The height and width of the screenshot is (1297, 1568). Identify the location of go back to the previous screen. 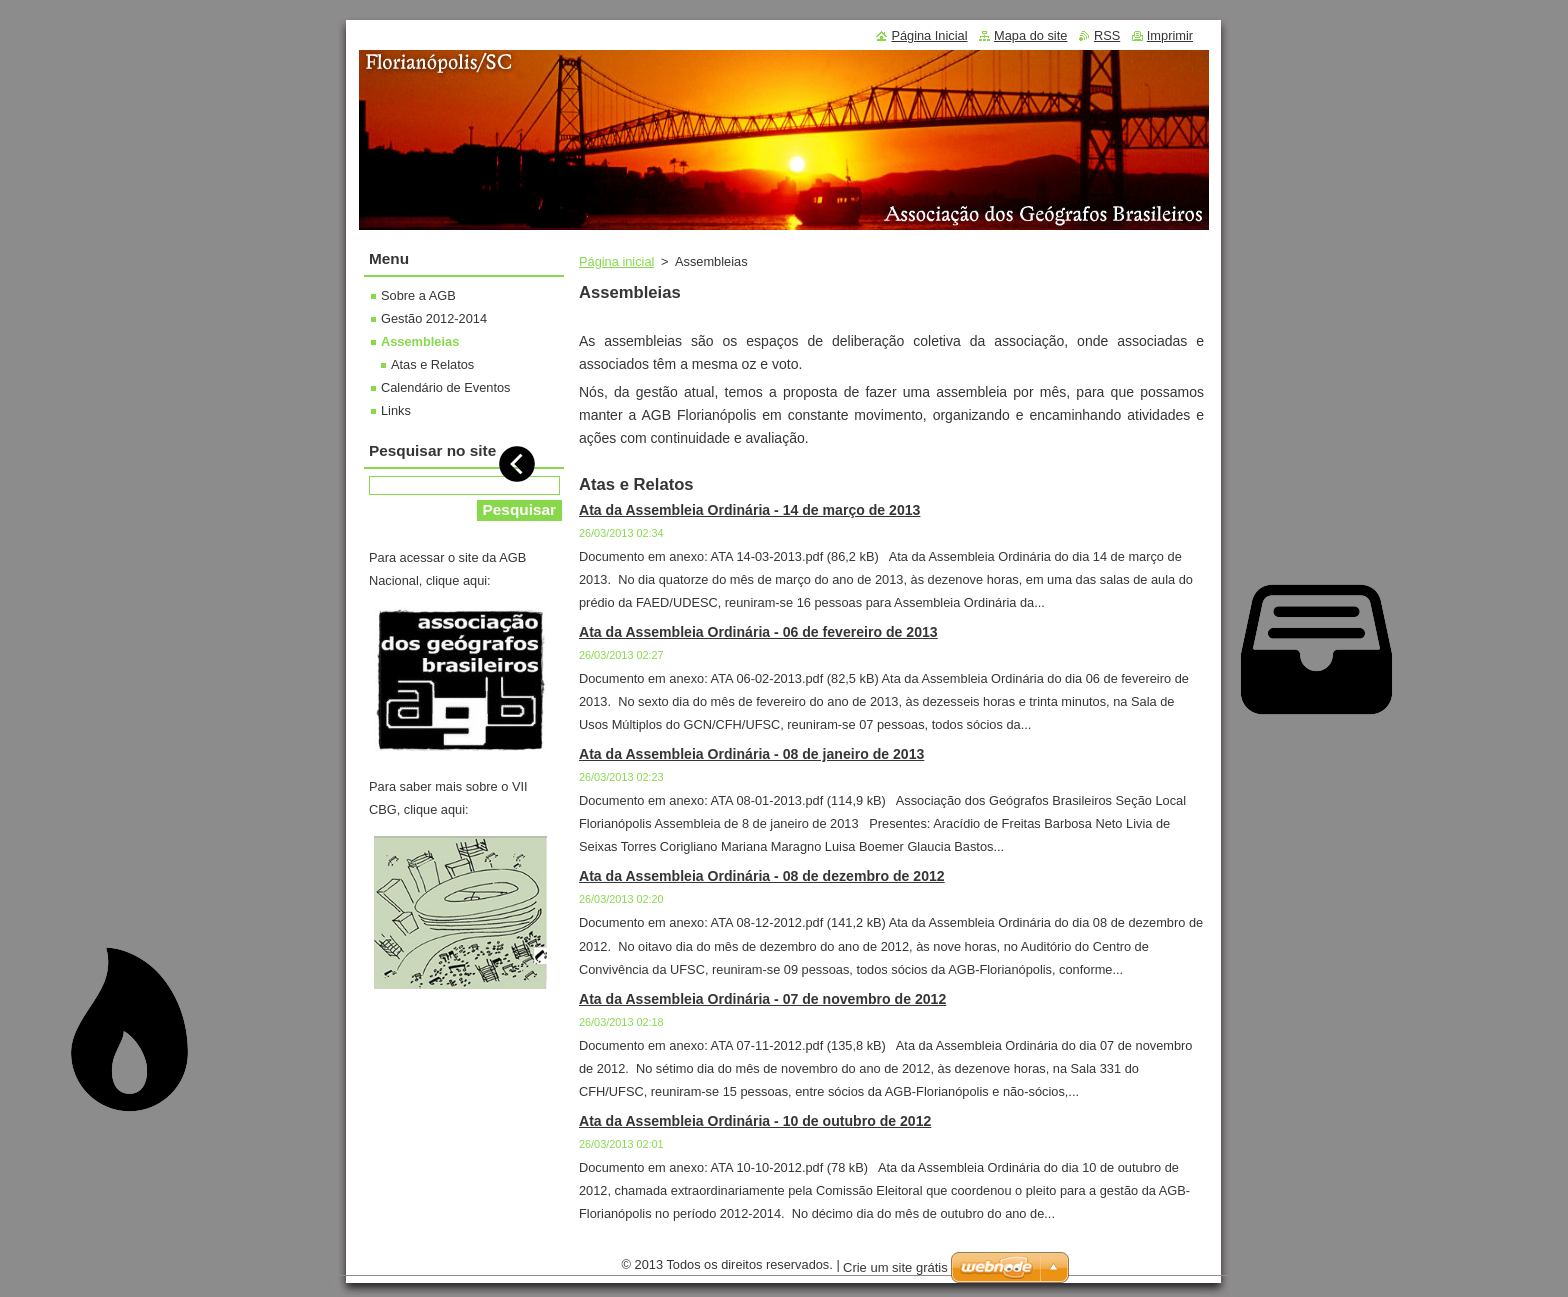
(517, 464).